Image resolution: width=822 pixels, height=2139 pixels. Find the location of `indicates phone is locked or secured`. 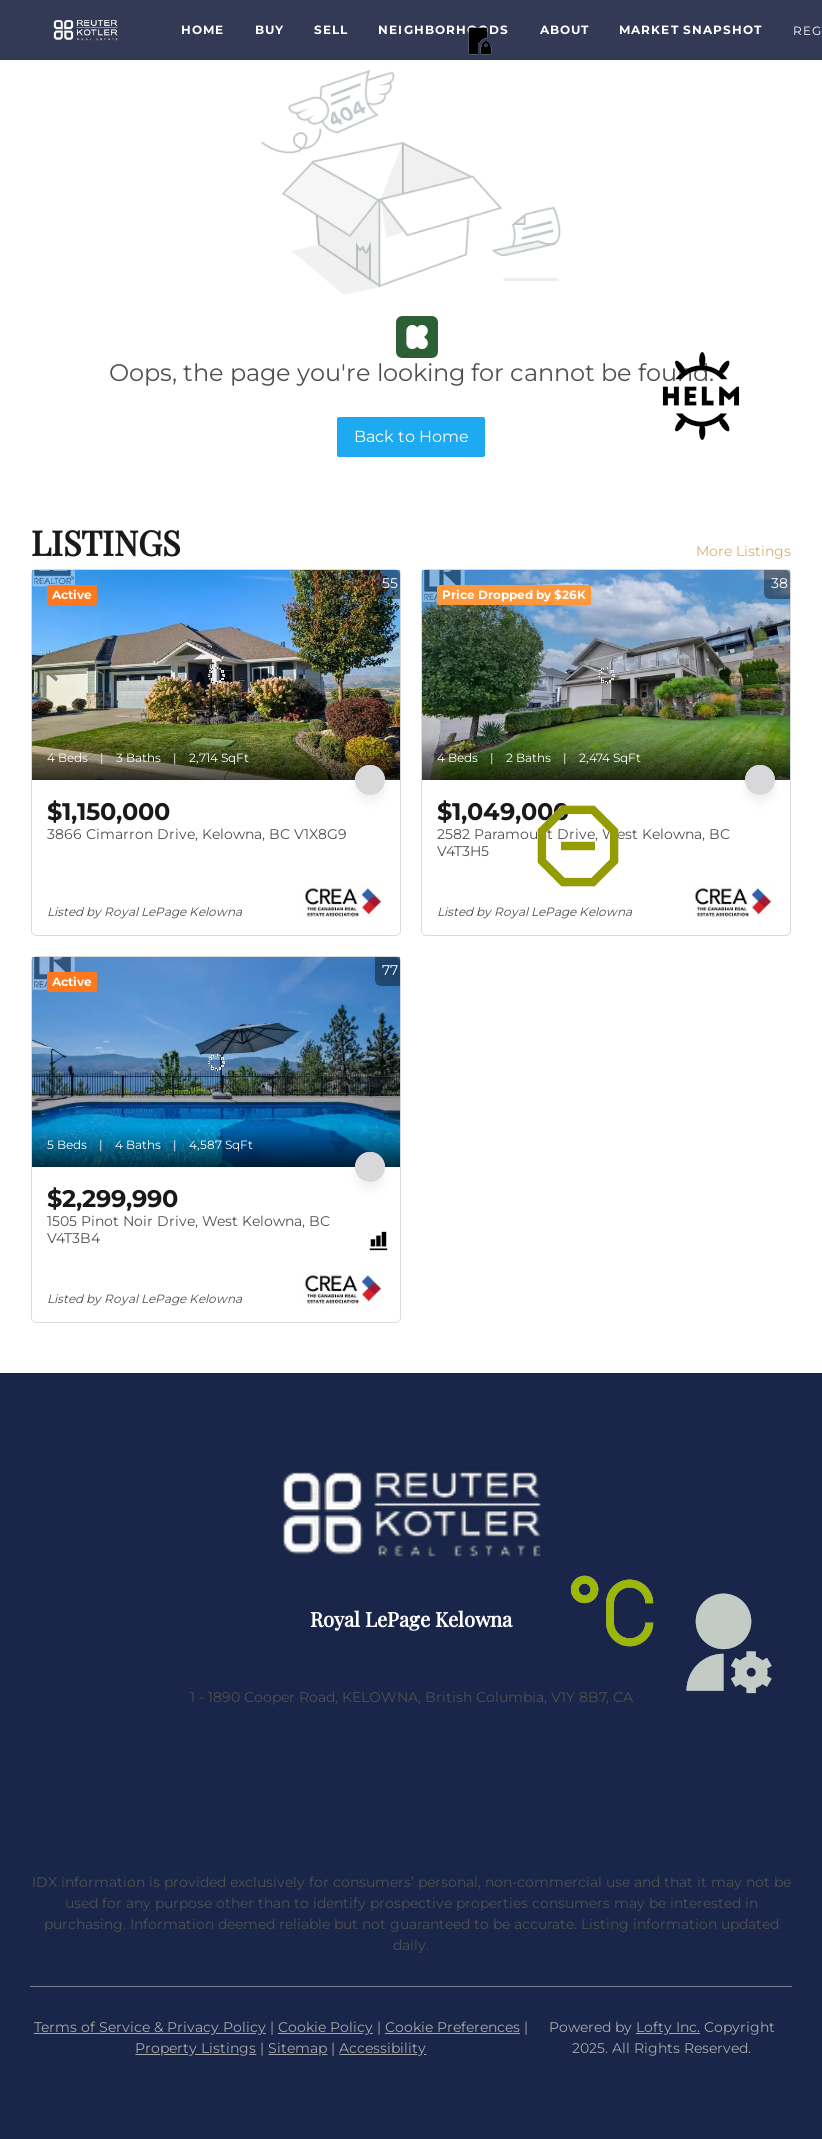

indicates phone is locked or secured is located at coordinates (478, 41).